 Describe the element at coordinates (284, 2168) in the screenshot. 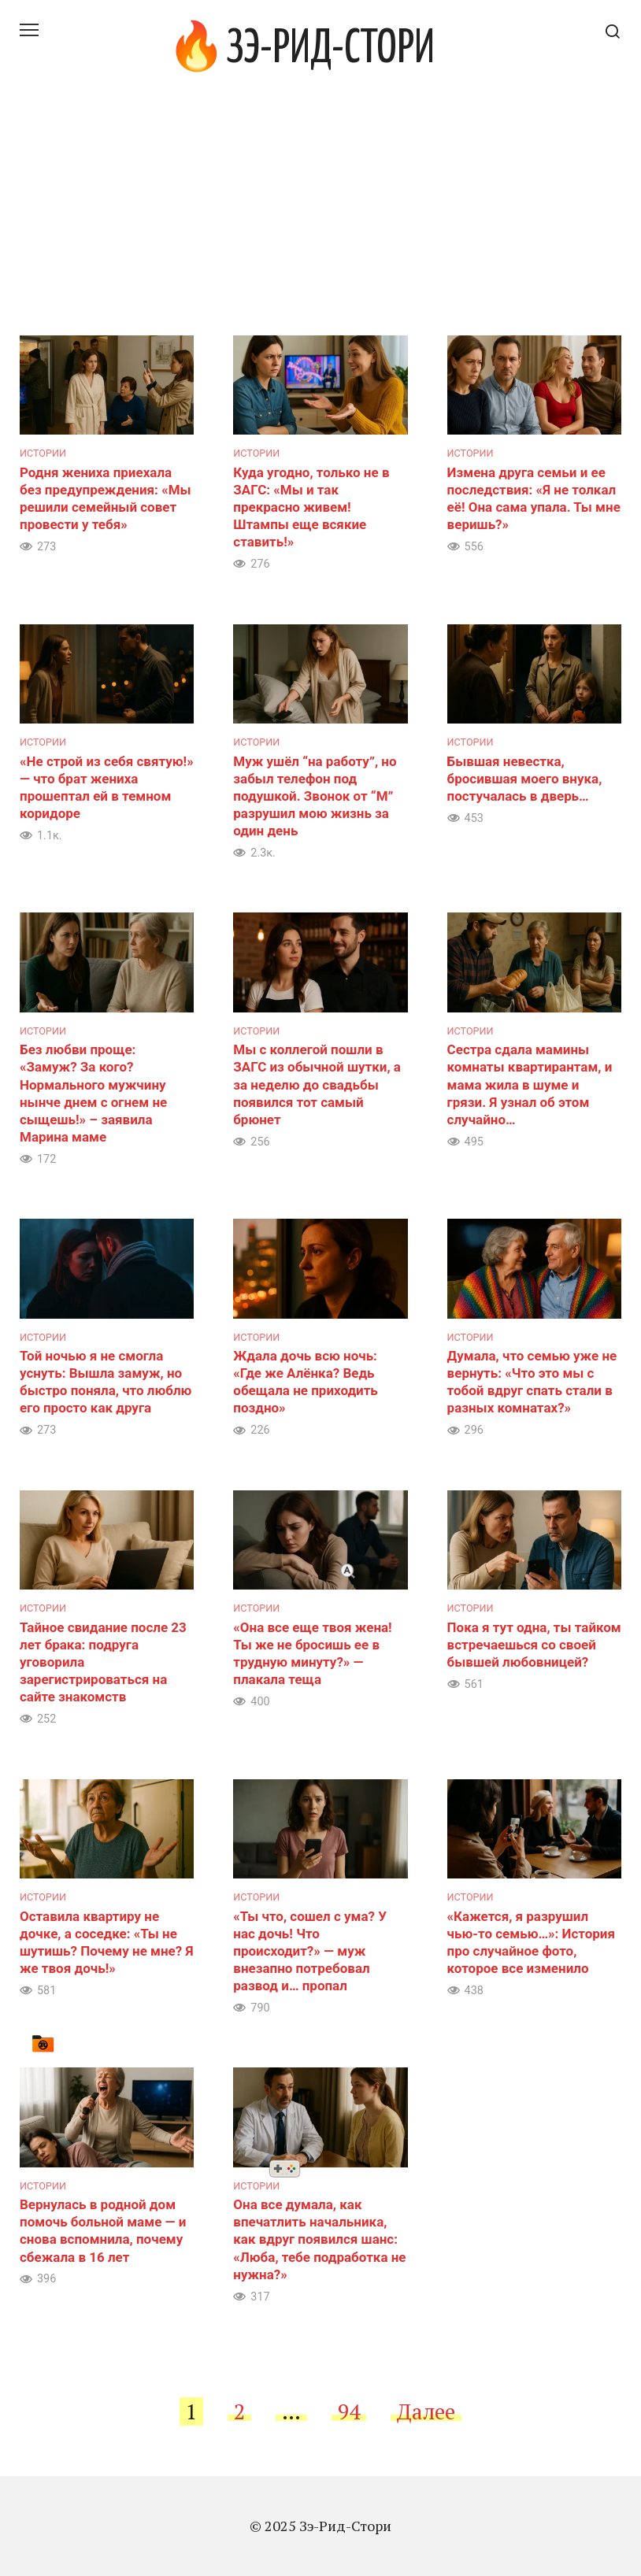

I see `open games and entertainment apps` at that location.